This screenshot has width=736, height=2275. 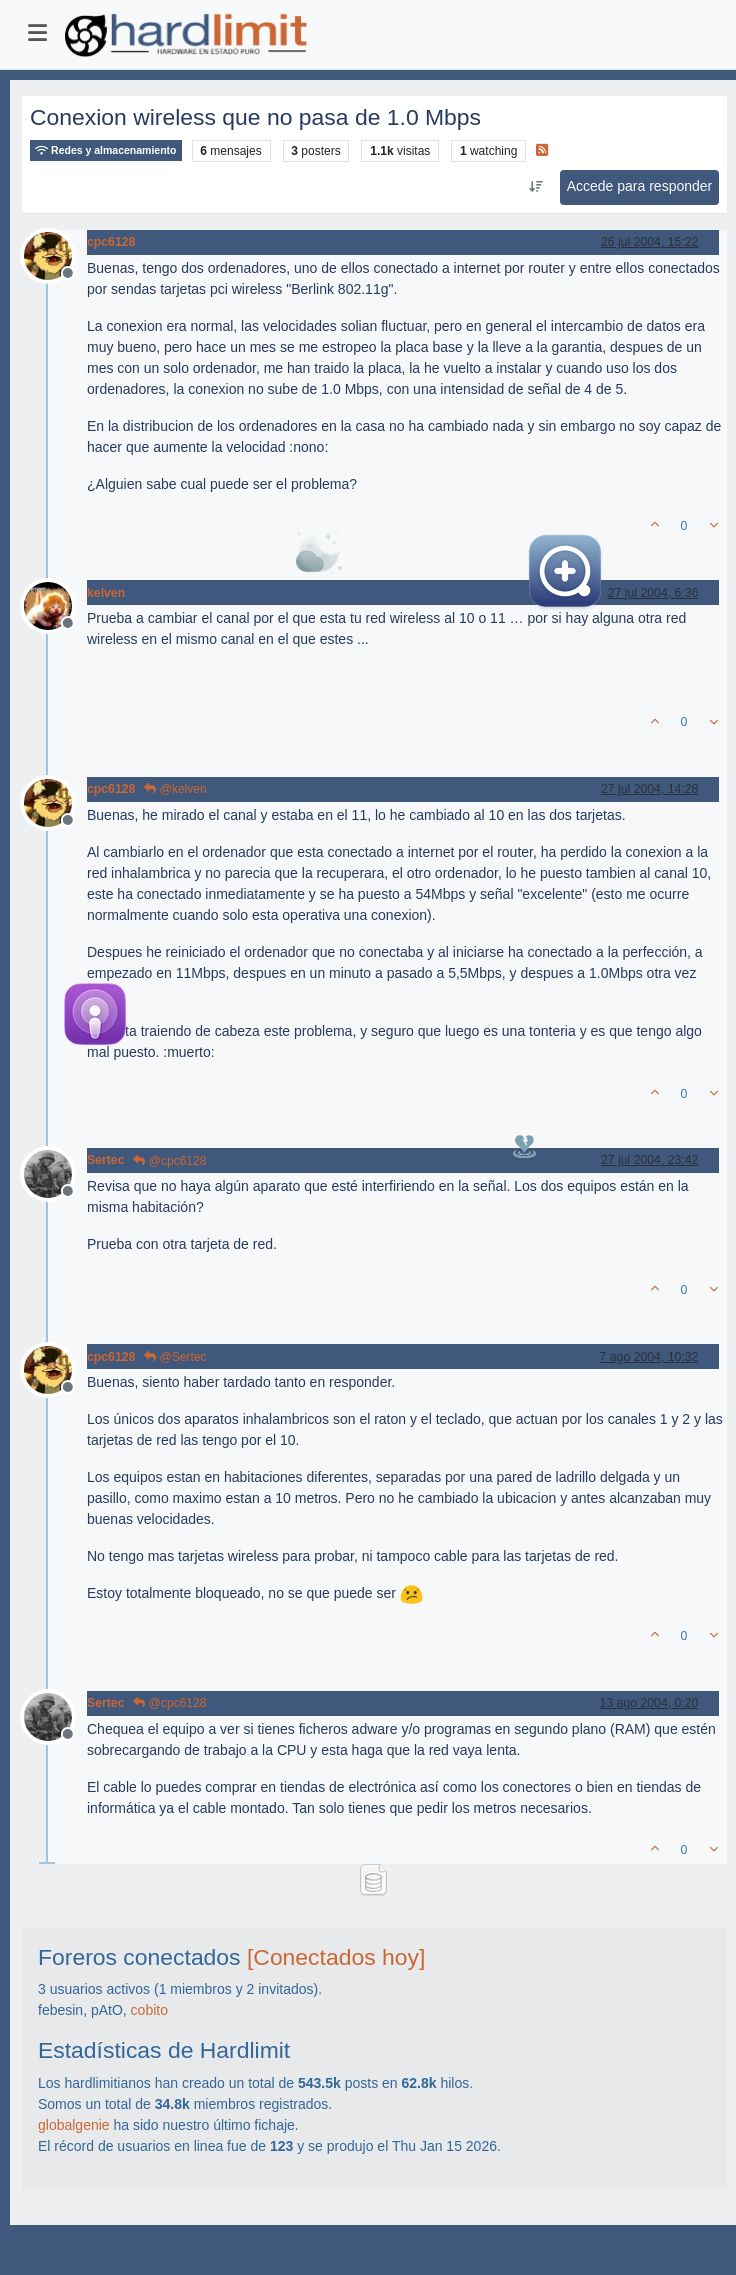 I want to click on indicates a SQL database file, so click(x=373, y=1879).